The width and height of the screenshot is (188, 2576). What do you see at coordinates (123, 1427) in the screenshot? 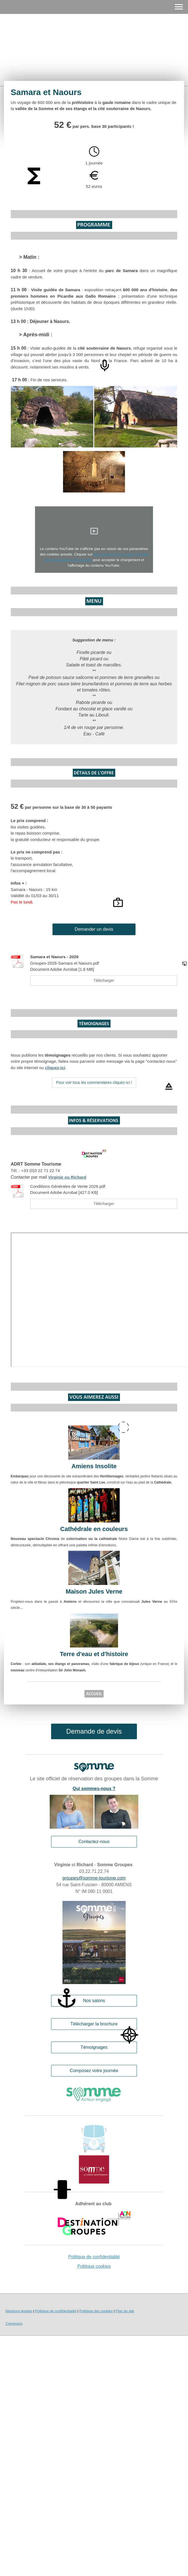
I see `indicates loading or processing in progress` at bounding box center [123, 1427].